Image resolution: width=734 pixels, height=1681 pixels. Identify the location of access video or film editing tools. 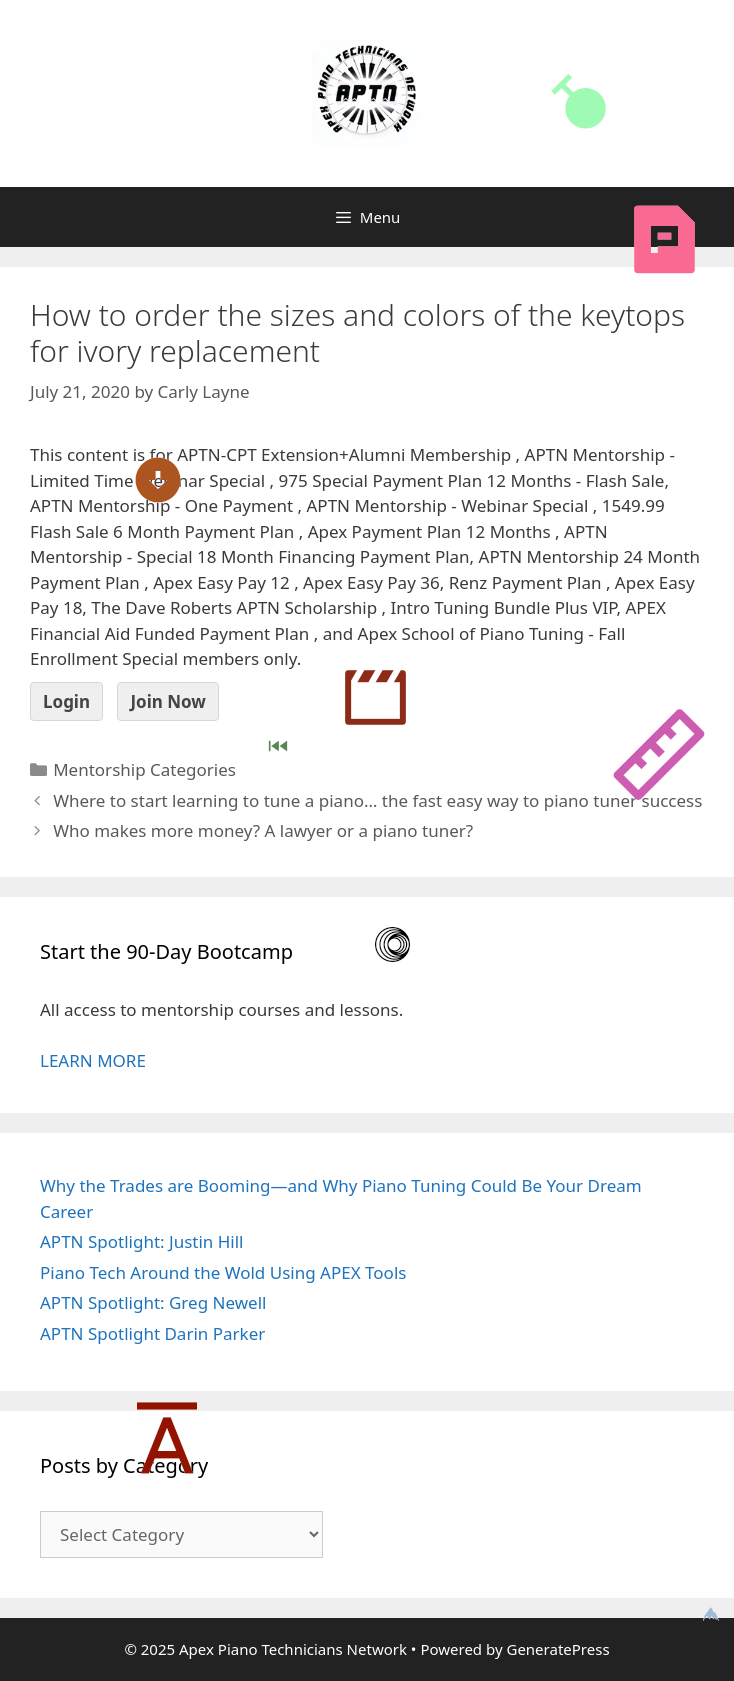
(375, 697).